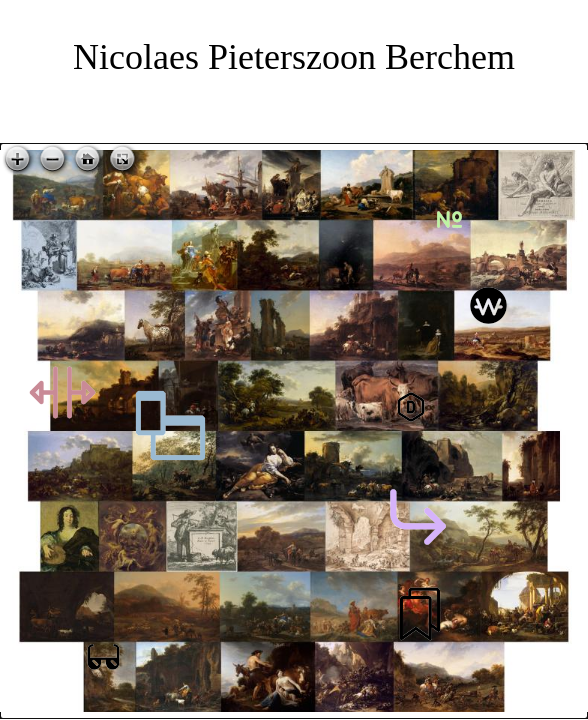  Describe the element at coordinates (411, 407) in the screenshot. I see `app icon or logo featuring the letter D` at that location.